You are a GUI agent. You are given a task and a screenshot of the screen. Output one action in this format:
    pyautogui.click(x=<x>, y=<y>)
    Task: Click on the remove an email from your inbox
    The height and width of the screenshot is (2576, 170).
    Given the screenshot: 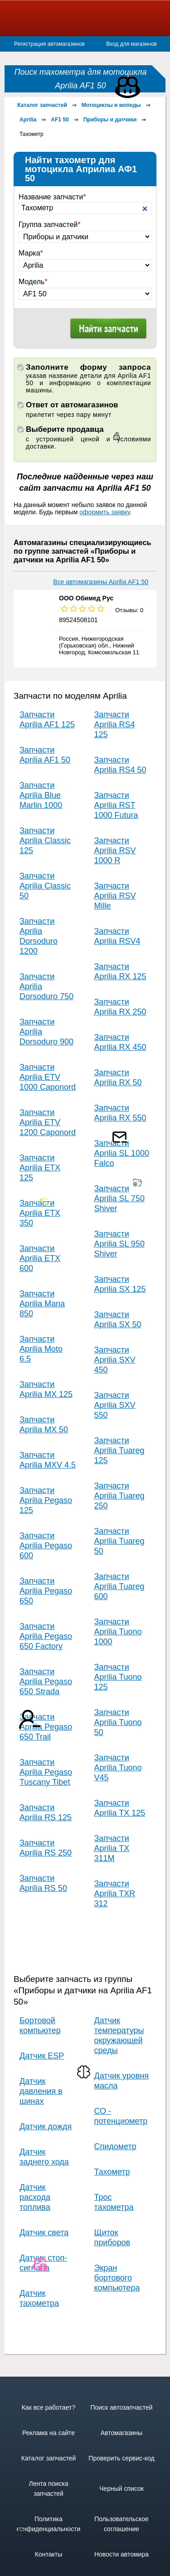 What is the action you would take?
    pyautogui.click(x=119, y=1137)
    